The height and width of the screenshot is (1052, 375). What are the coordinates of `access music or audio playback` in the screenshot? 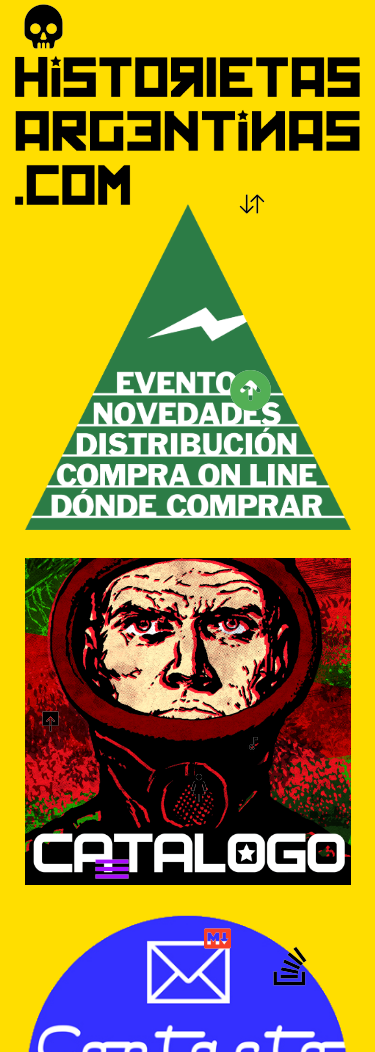 It's located at (253, 743).